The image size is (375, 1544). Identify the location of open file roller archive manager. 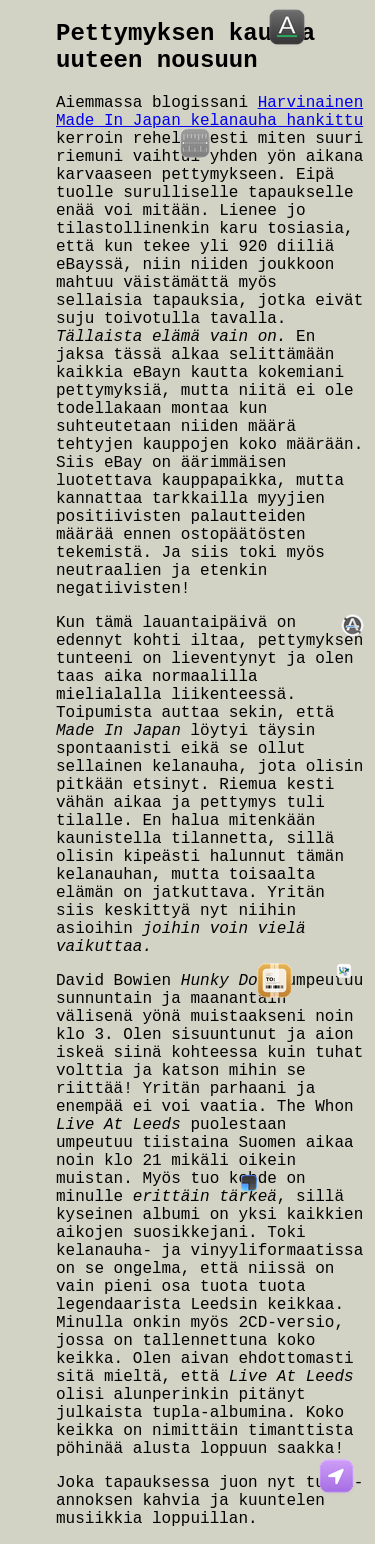
(274, 980).